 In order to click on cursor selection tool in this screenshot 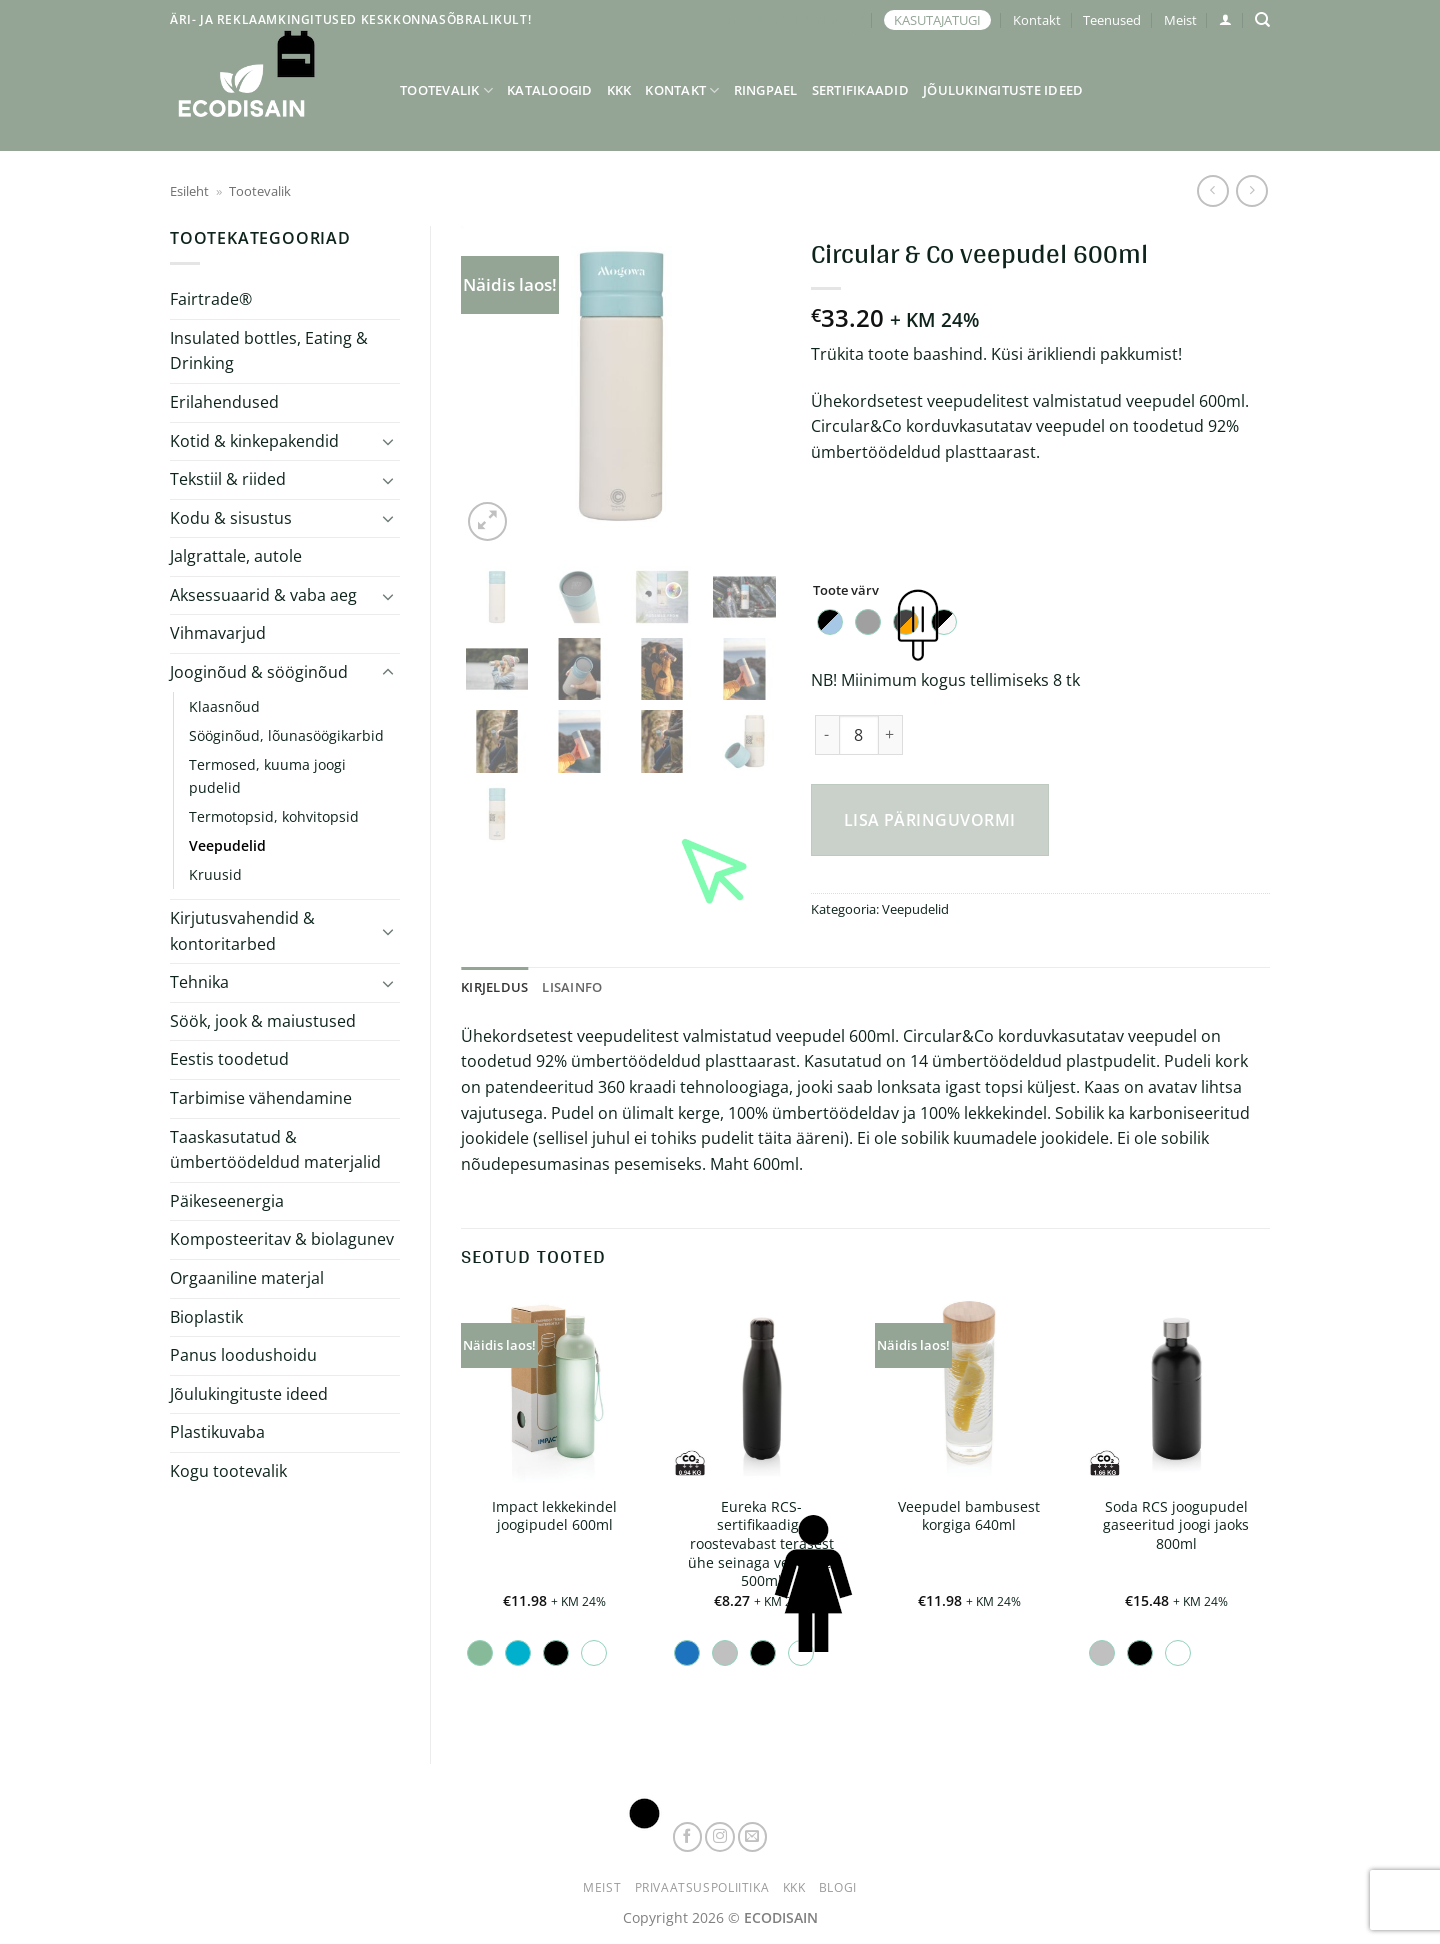, I will do `click(716, 873)`.